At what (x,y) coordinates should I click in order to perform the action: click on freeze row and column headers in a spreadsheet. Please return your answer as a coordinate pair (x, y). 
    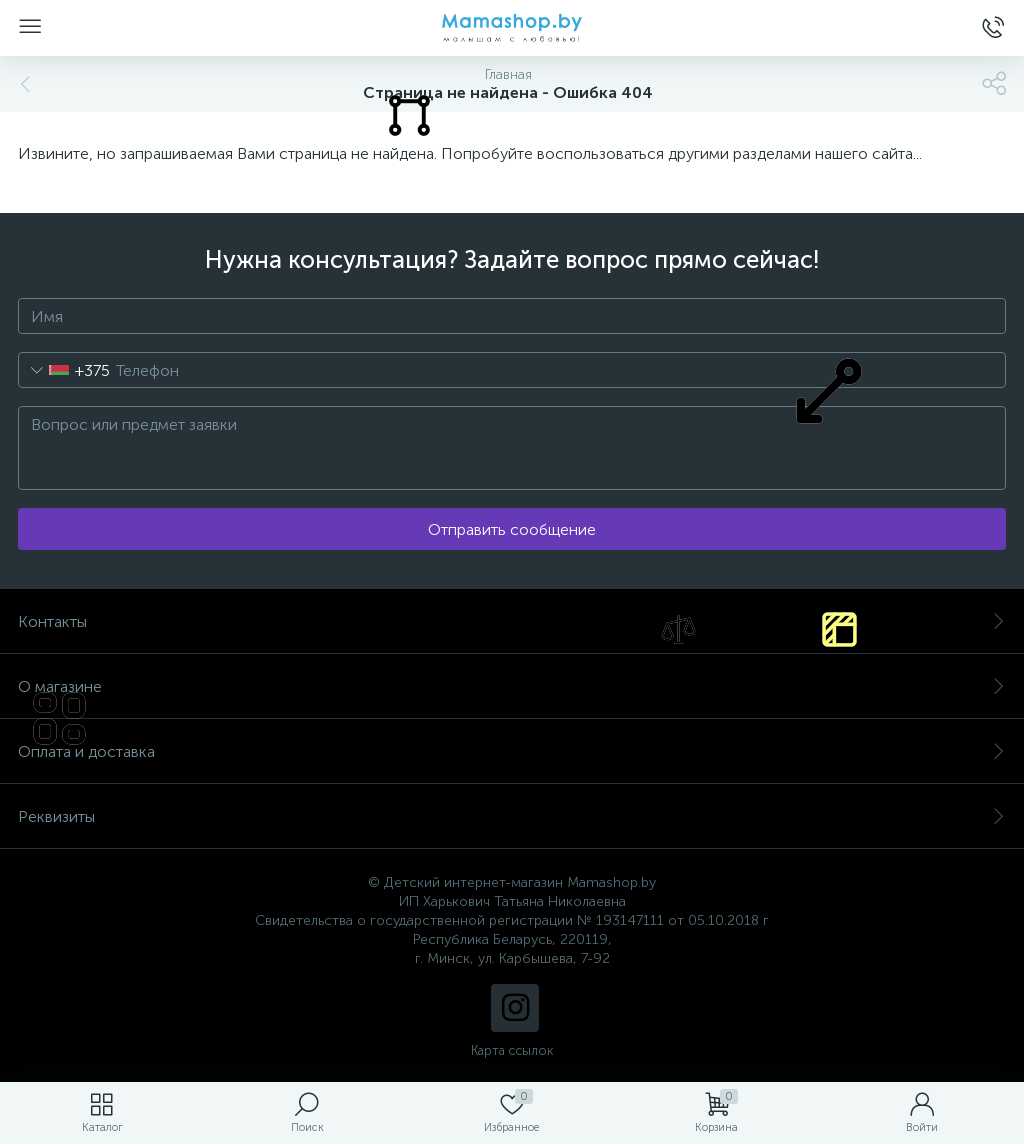
    Looking at the image, I should click on (839, 629).